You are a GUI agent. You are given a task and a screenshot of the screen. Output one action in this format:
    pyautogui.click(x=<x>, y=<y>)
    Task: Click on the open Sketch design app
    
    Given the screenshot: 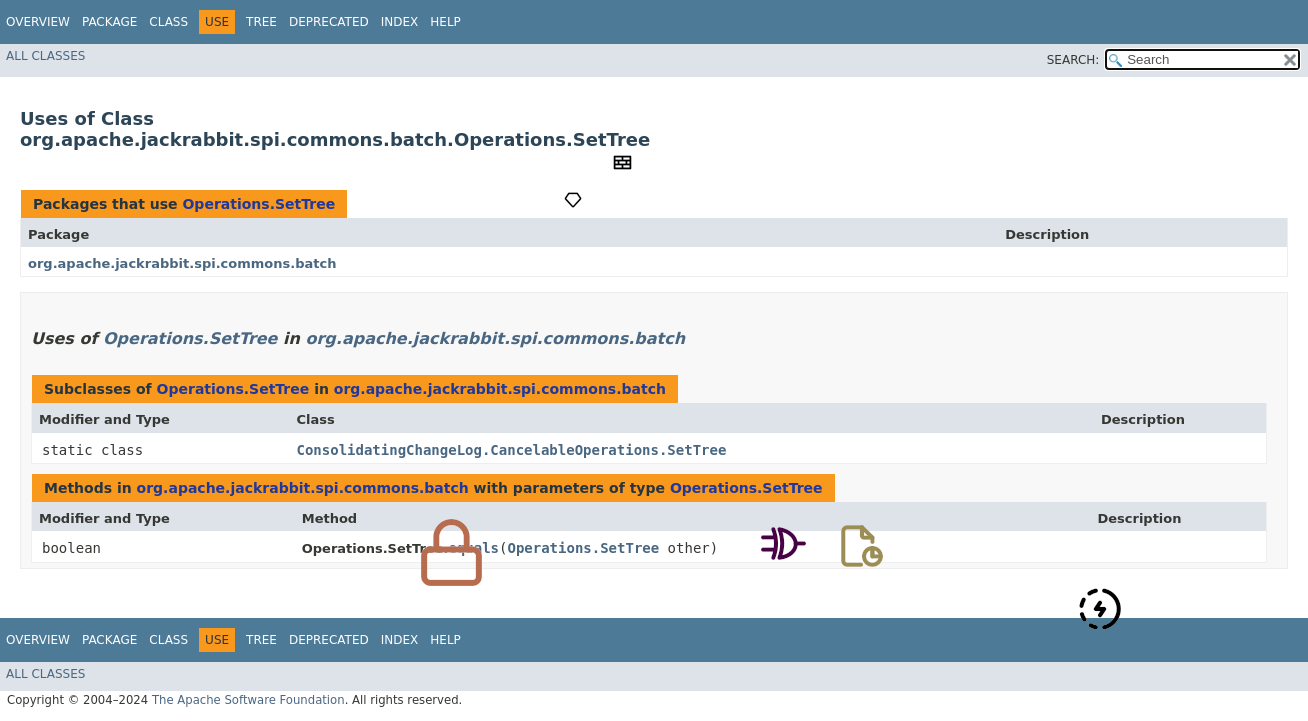 What is the action you would take?
    pyautogui.click(x=573, y=200)
    